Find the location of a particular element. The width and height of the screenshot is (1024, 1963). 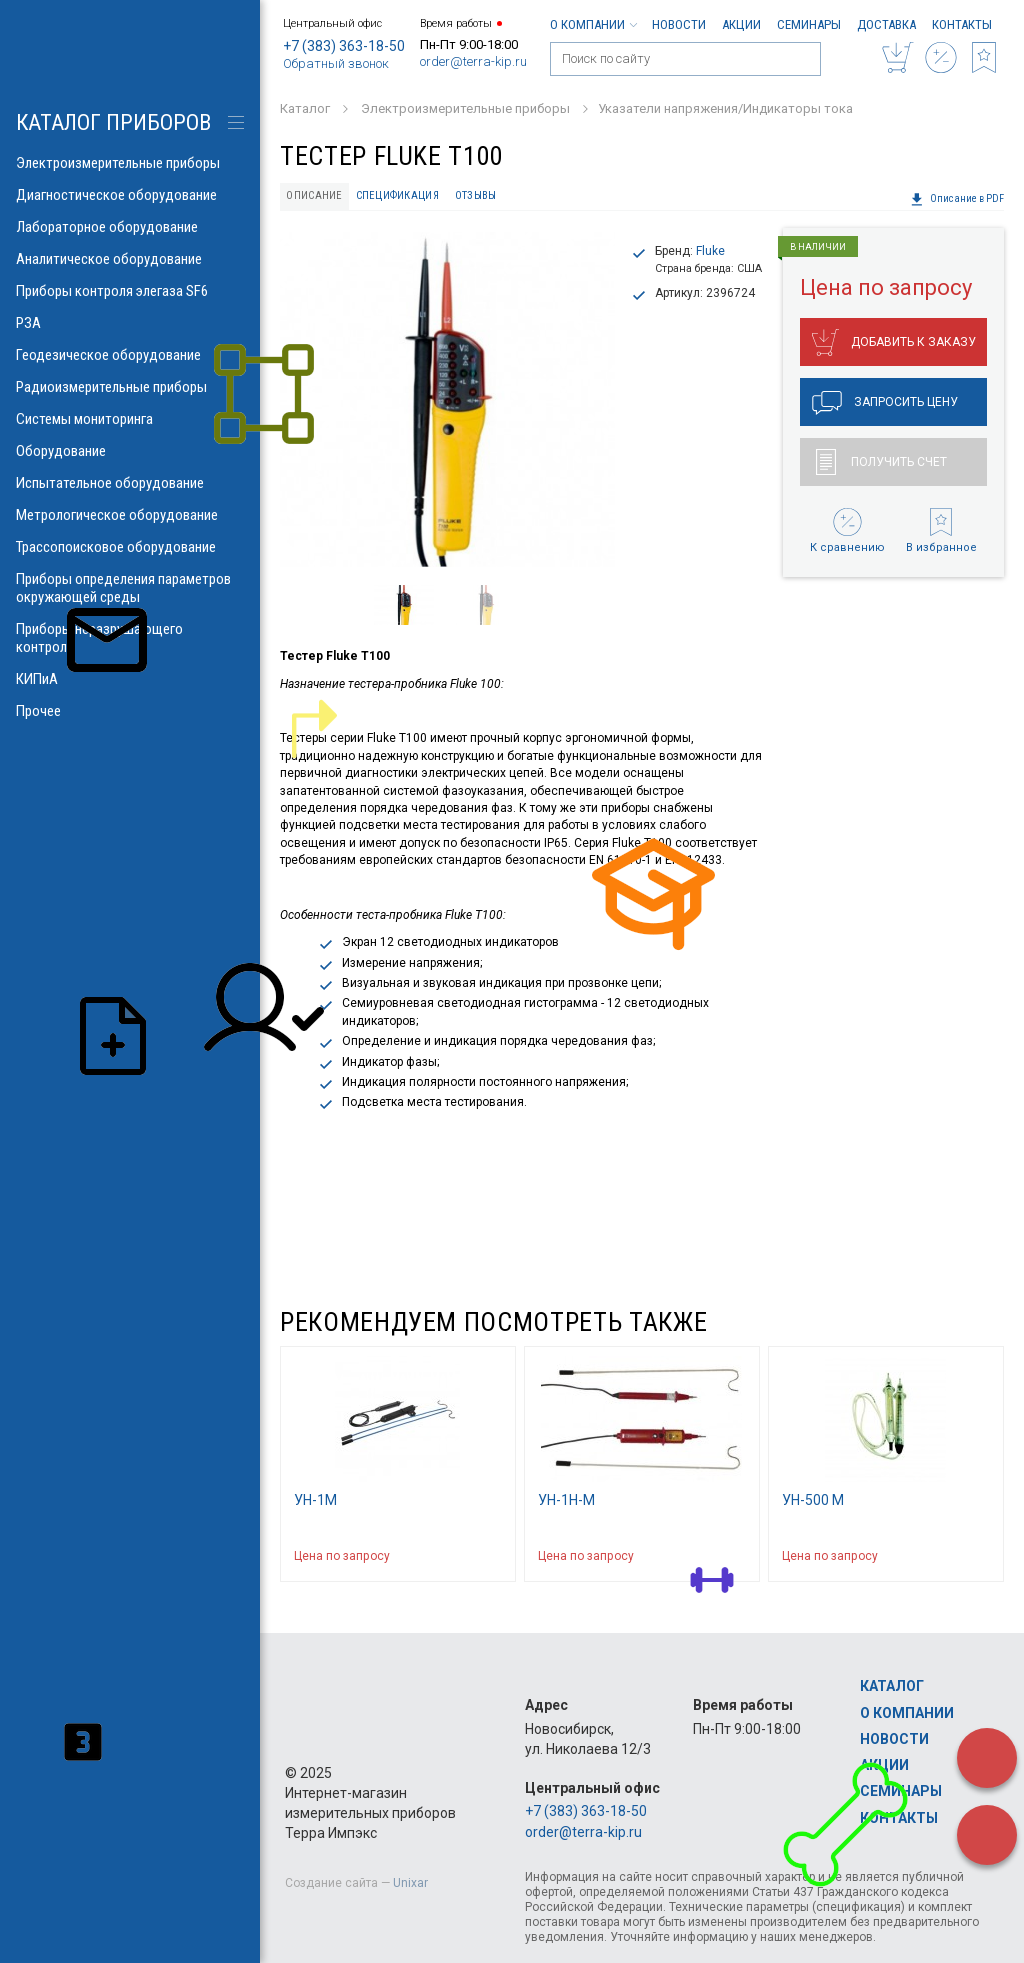

forward or share content is located at coordinates (310, 729).